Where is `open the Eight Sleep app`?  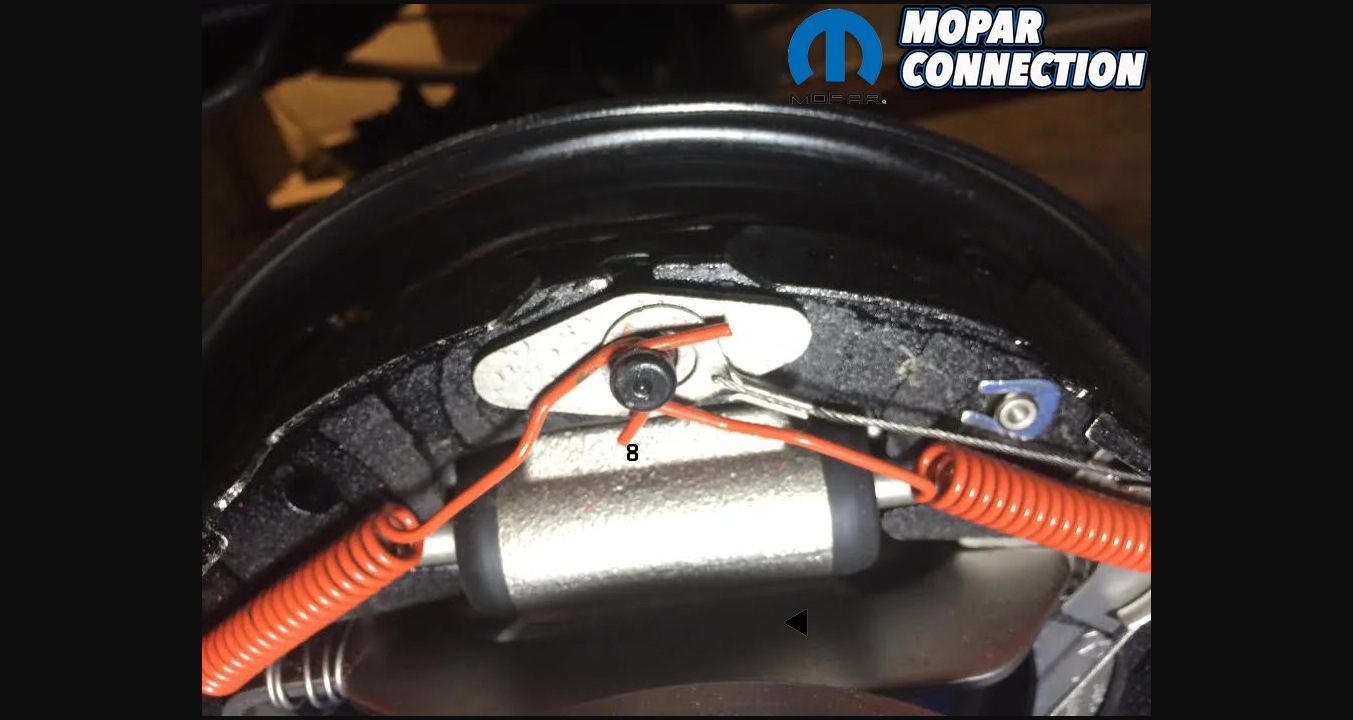
open the Eight Sleep app is located at coordinates (632, 452).